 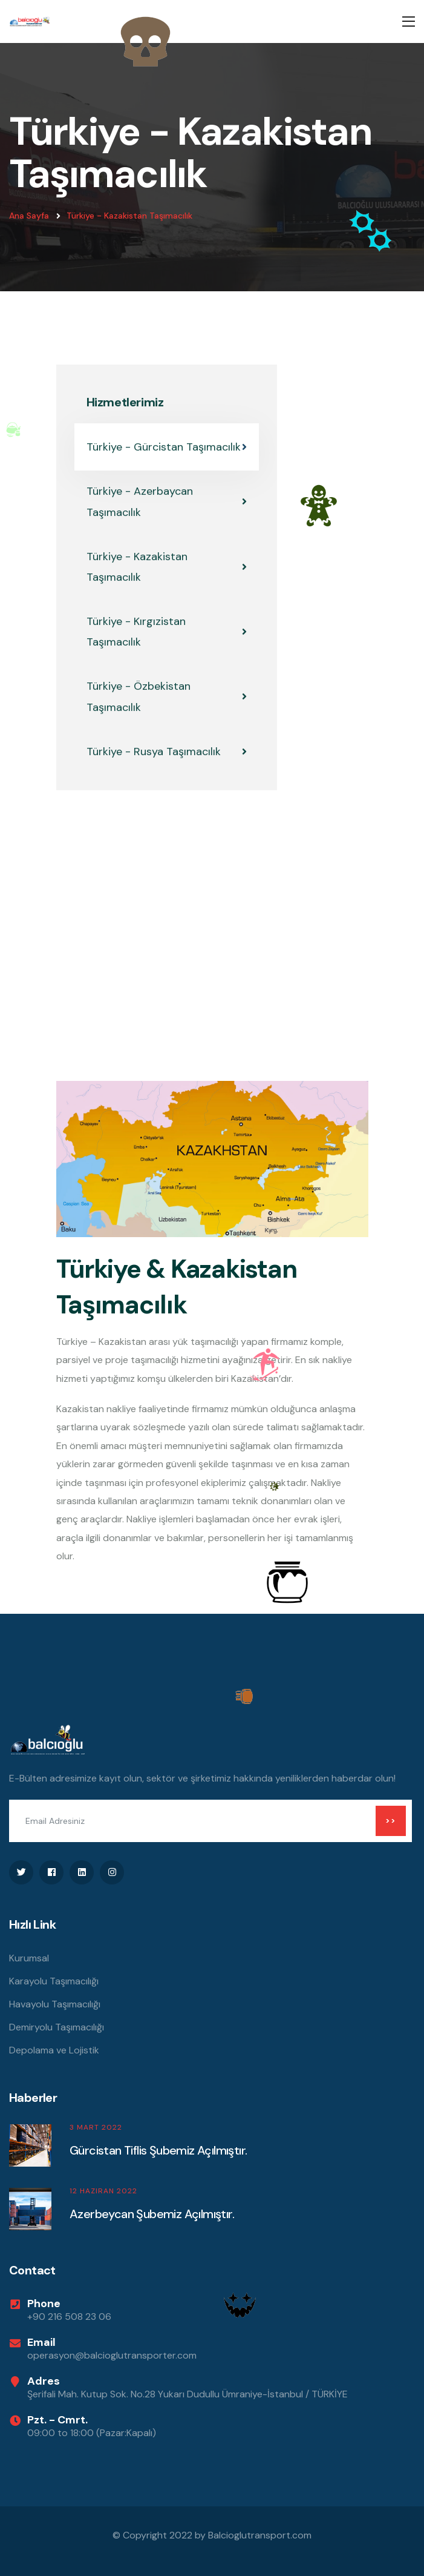 What do you see at coordinates (244, 1696) in the screenshot?
I see `select knee pad equipment for your character` at bounding box center [244, 1696].